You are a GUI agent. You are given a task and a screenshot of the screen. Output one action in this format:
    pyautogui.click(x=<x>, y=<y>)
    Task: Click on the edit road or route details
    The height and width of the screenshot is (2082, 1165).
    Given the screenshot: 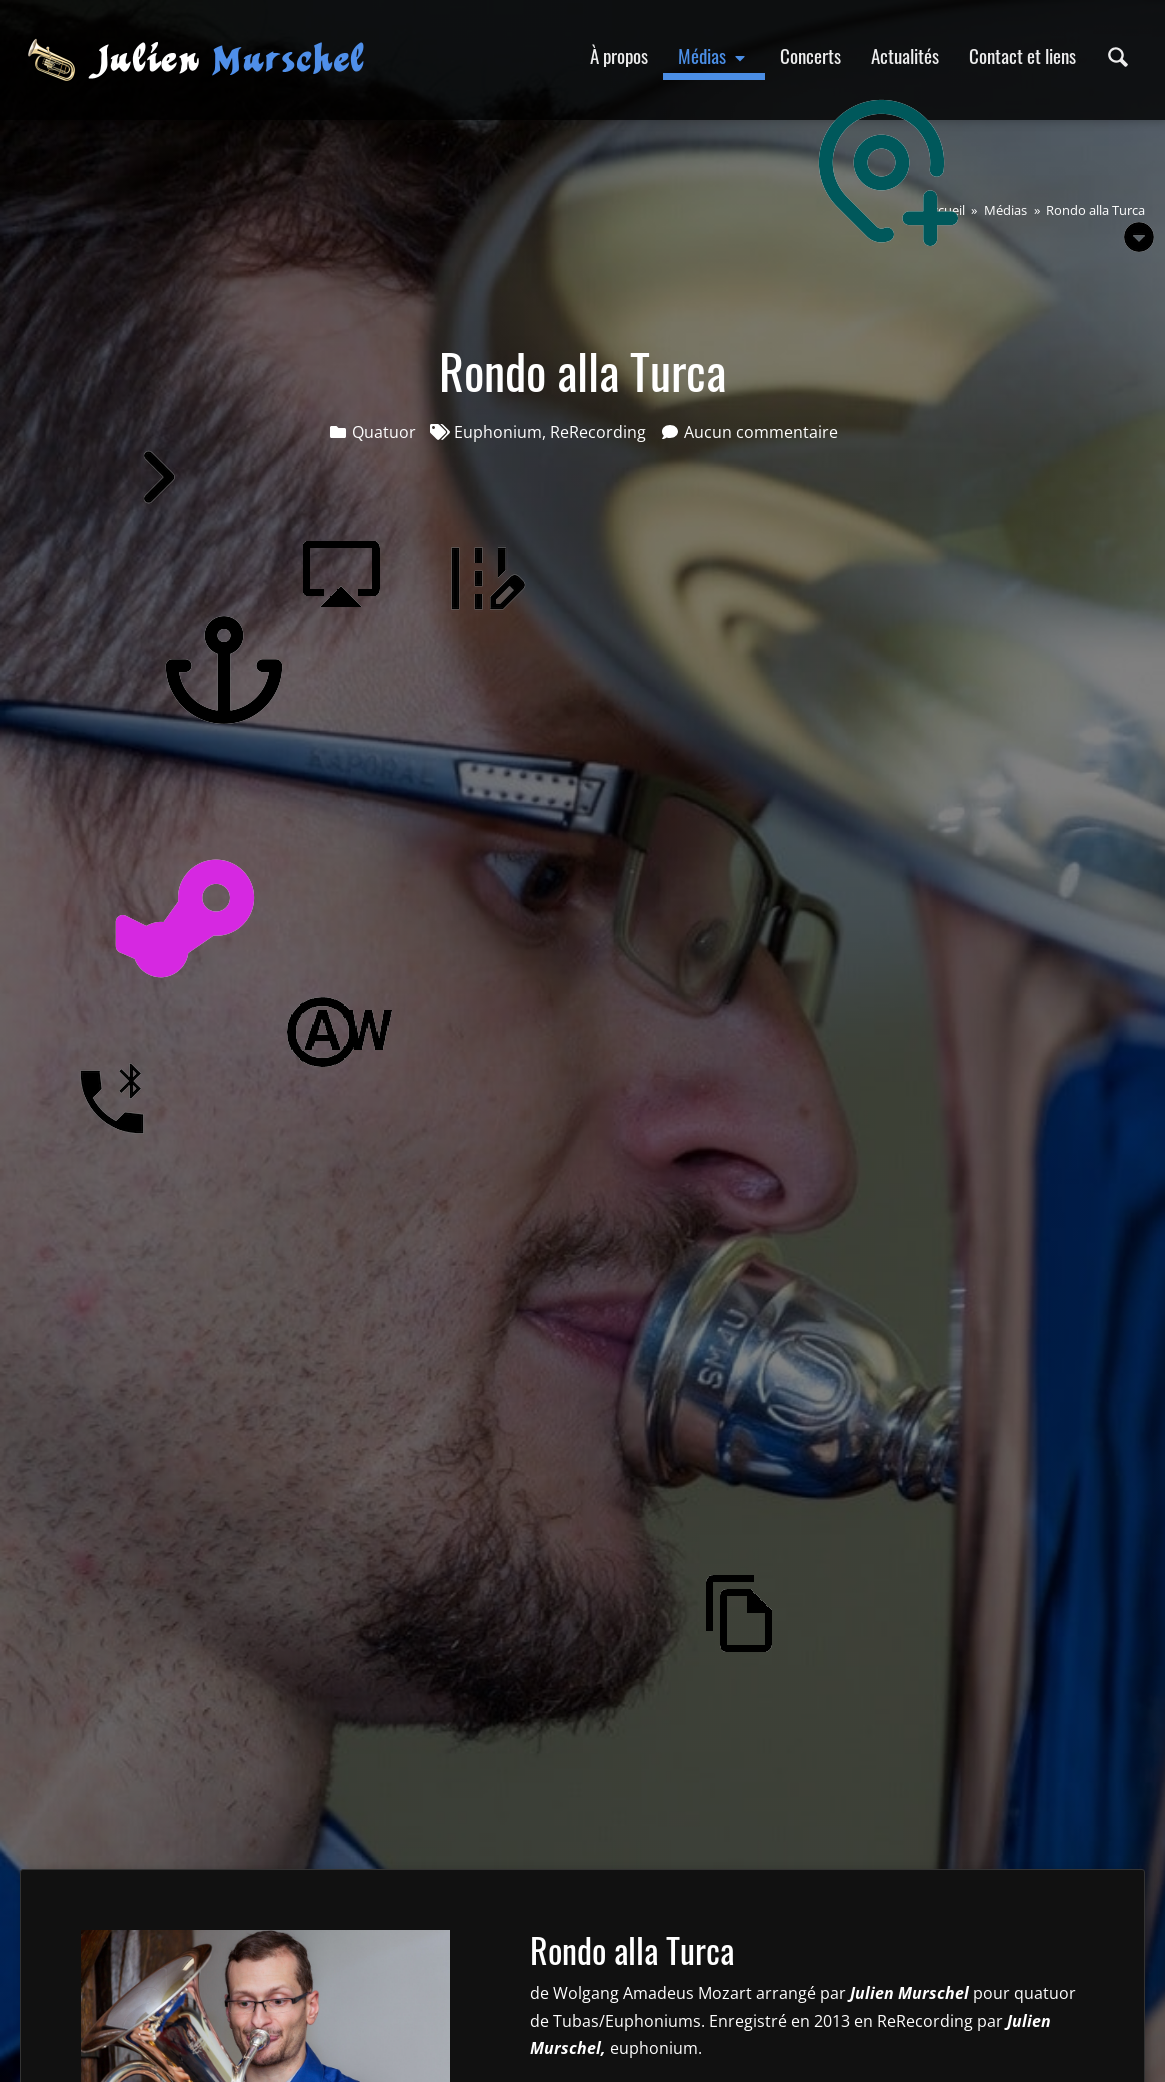 What is the action you would take?
    pyautogui.click(x=482, y=578)
    